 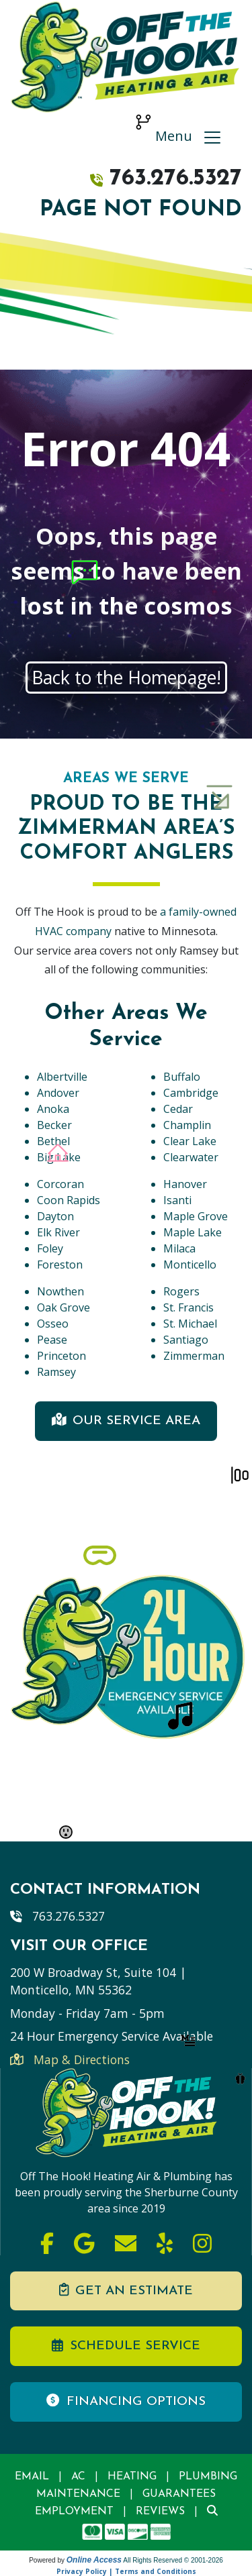 I want to click on navigate to home screen, so click(x=58, y=1153).